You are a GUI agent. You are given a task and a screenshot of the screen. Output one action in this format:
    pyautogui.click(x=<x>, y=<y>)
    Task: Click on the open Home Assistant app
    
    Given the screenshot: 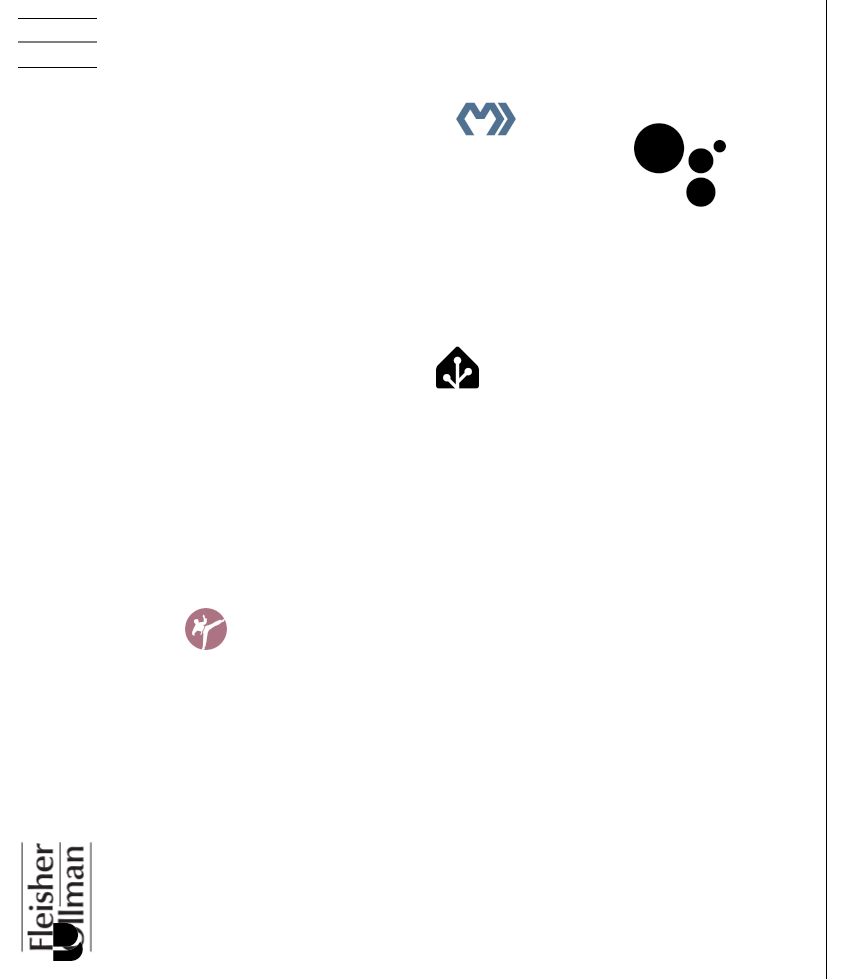 What is the action you would take?
    pyautogui.click(x=457, y=367)
    